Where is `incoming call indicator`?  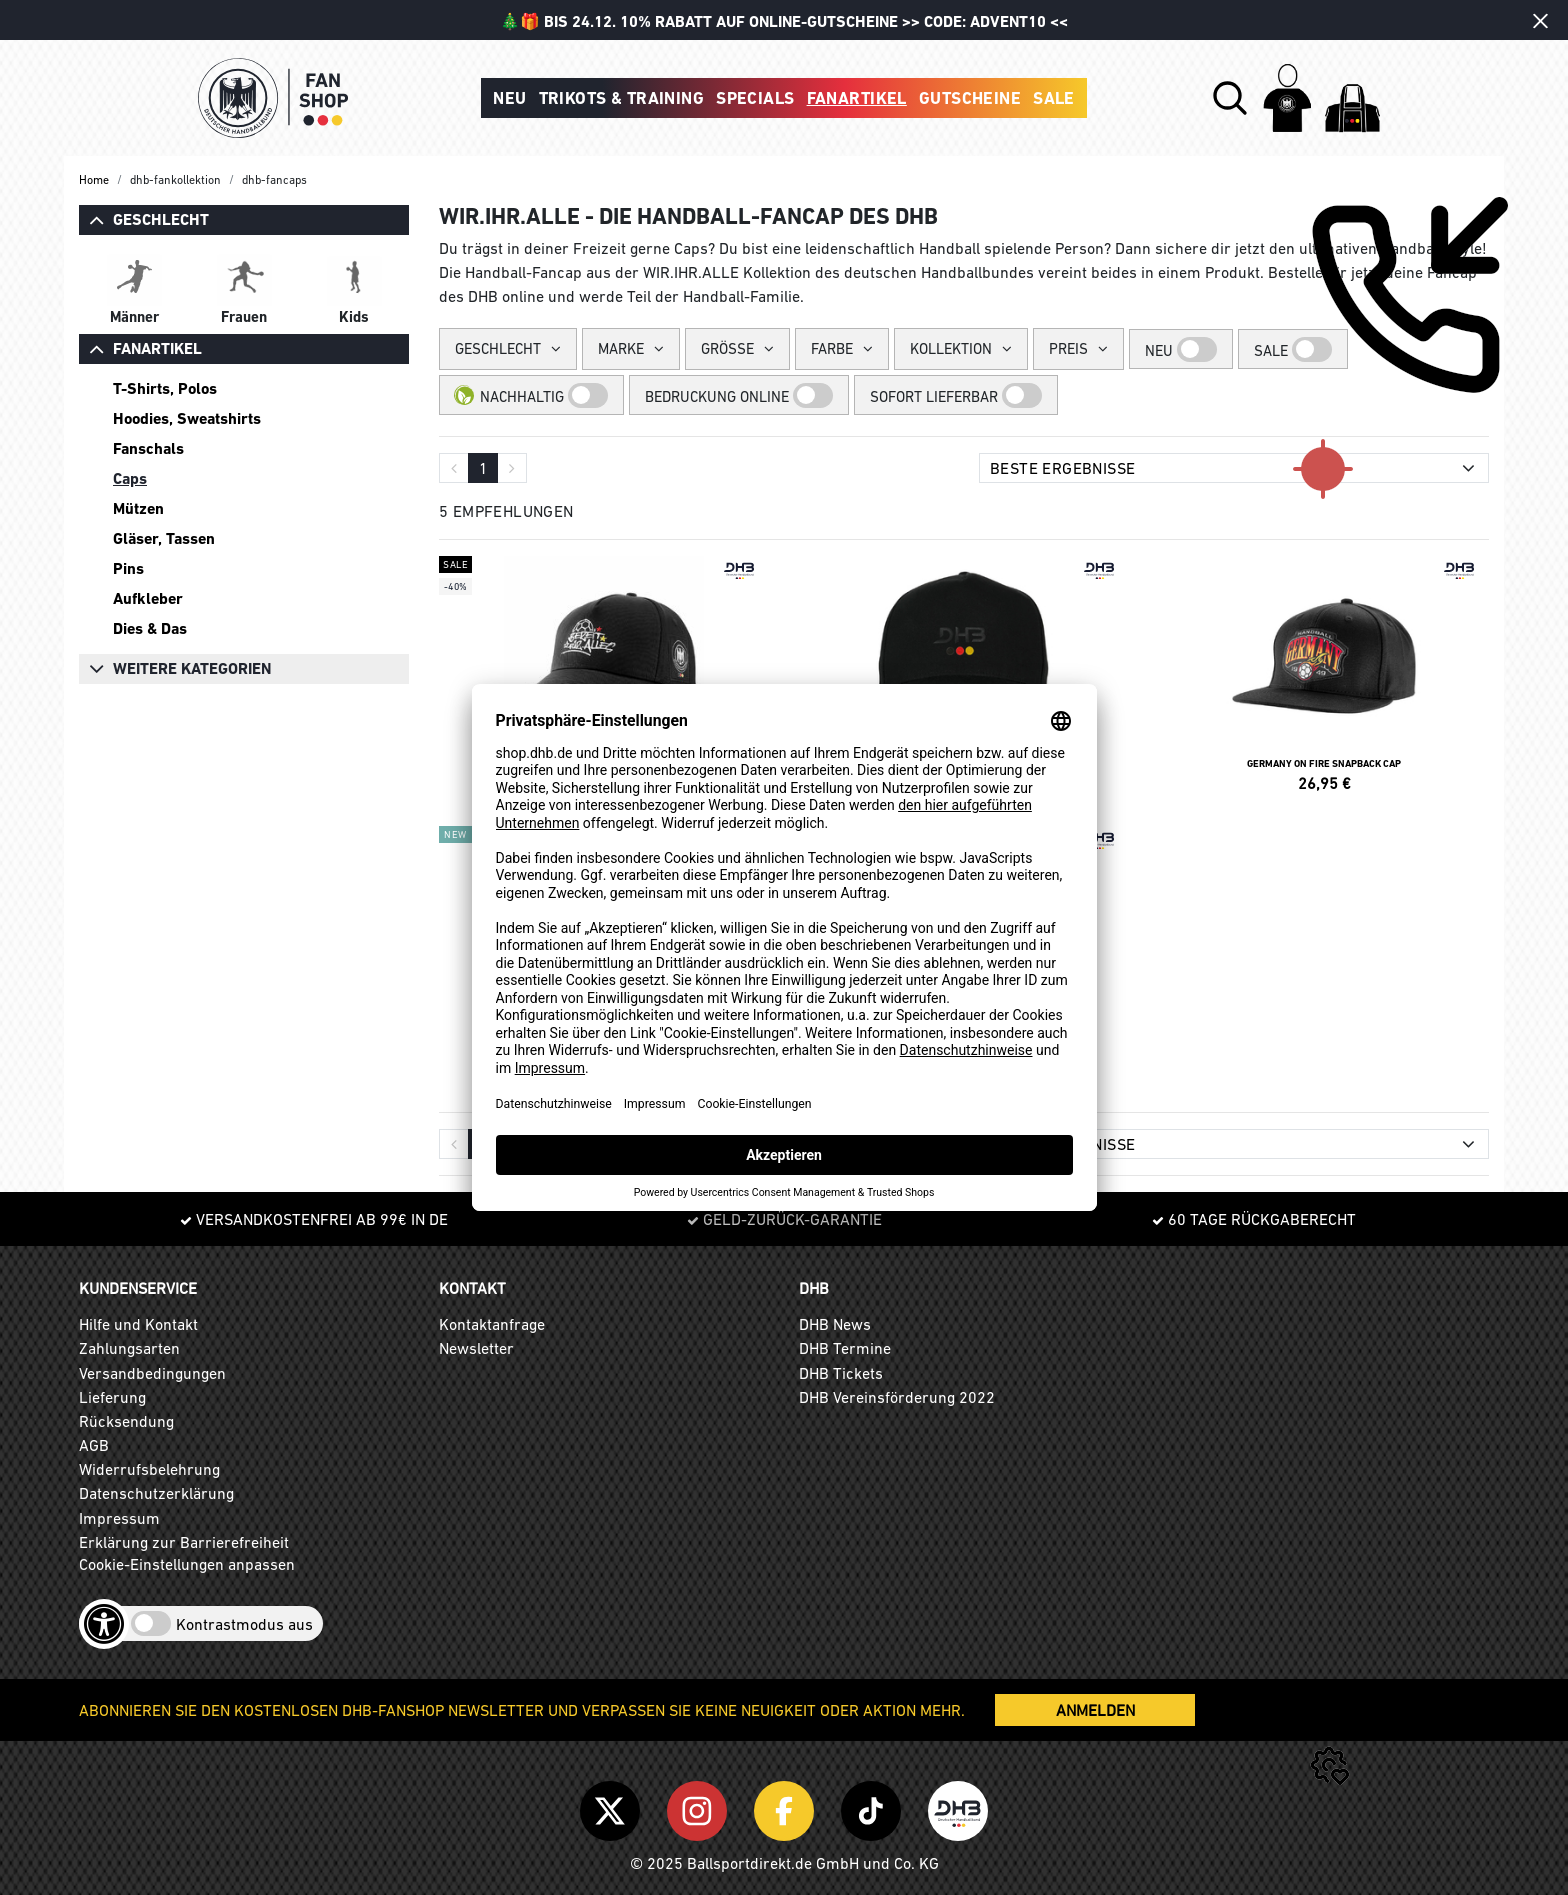
incoming call indicator is located at coordinates (1405, 299).